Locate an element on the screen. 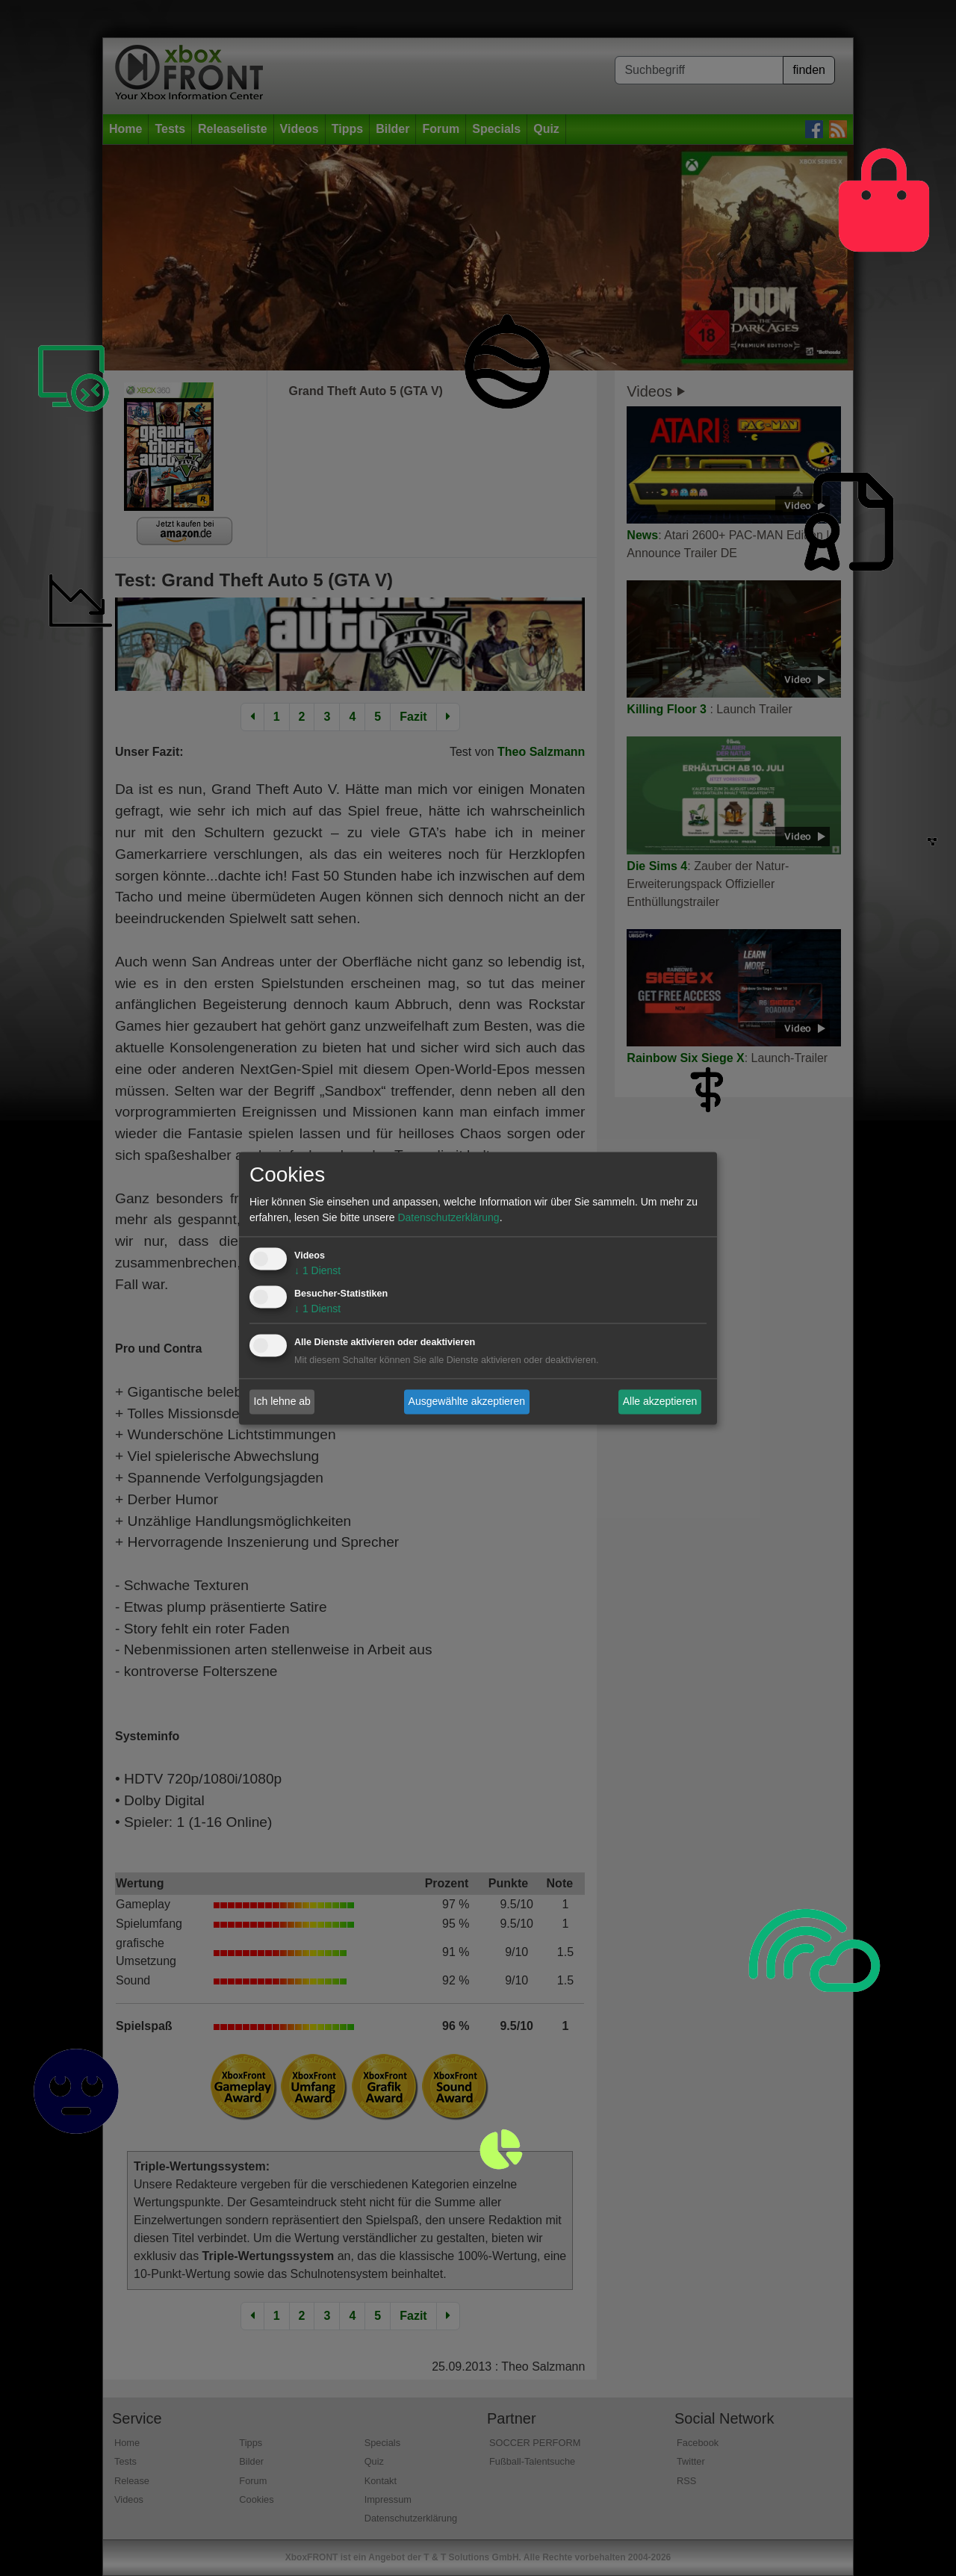  view certified or official document is located at coordinates (853, 521).